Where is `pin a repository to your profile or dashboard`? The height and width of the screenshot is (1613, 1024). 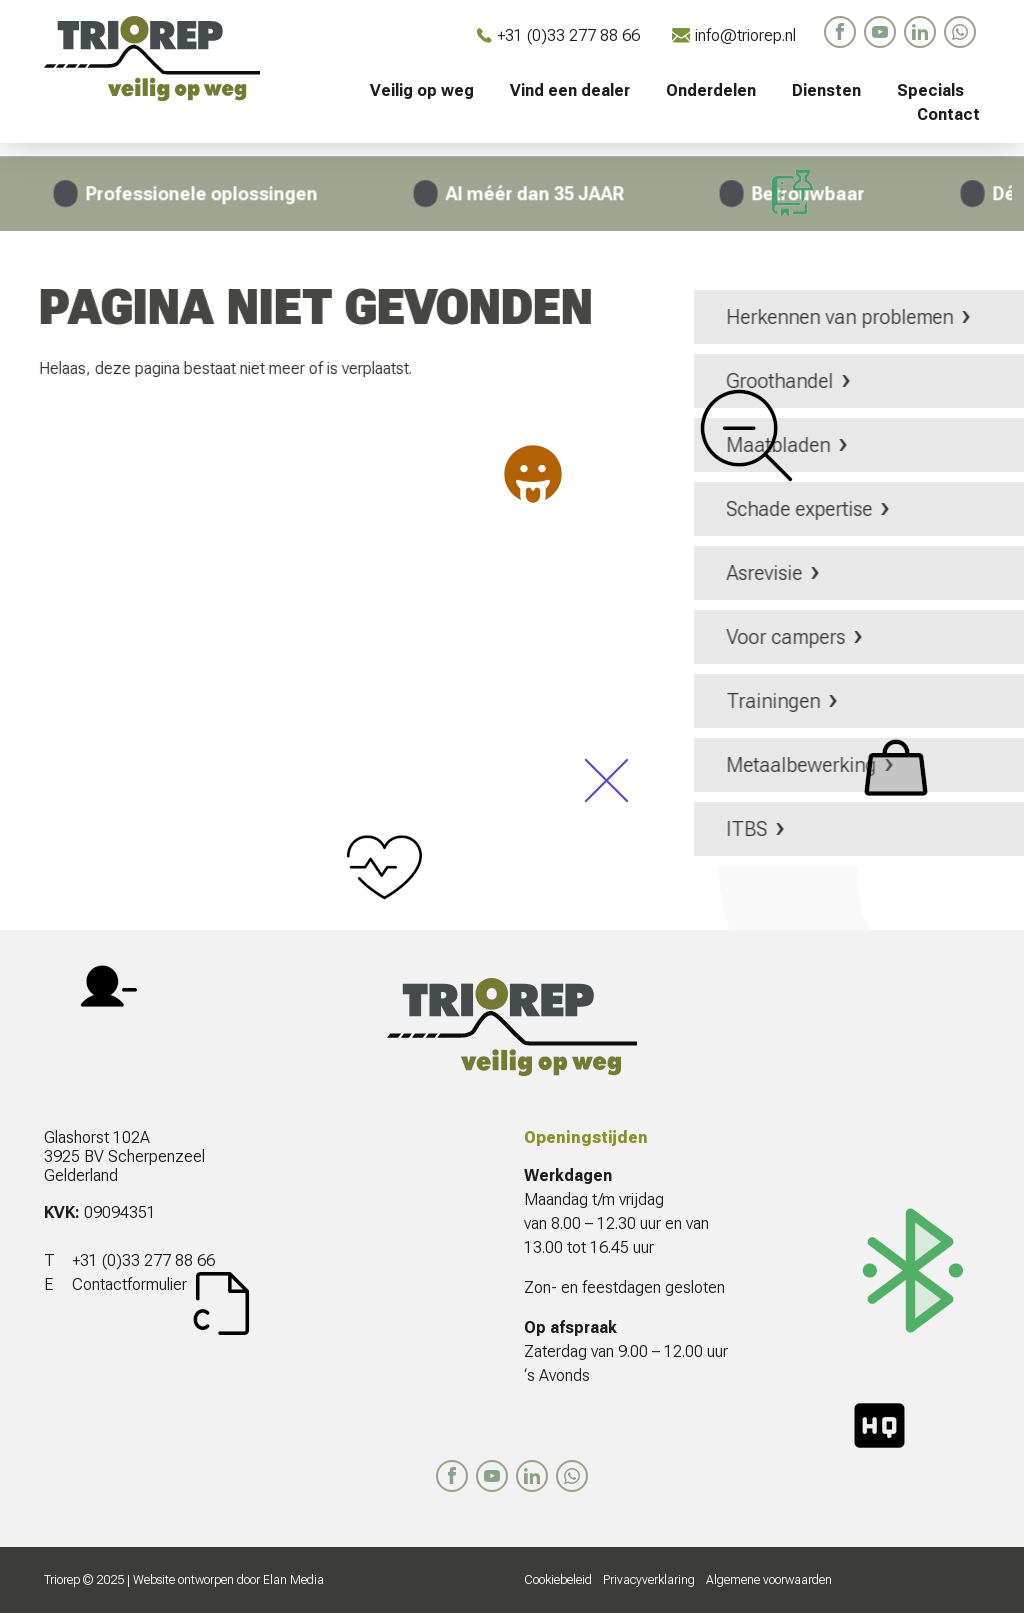
pin a repository to your profile or dashboard is located at coordinates (789, 193).